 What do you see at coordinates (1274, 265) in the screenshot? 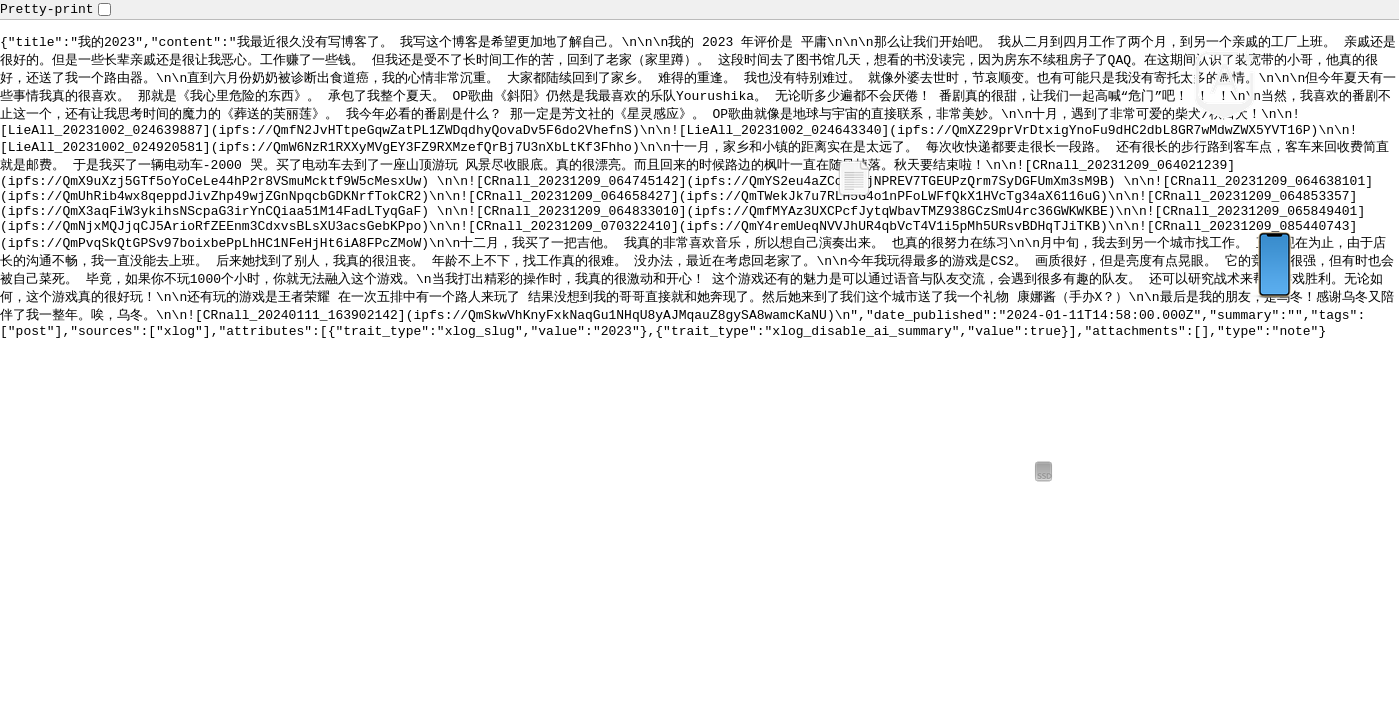
I see `iPhone XR device icon` at bounding box center [1274, 265].